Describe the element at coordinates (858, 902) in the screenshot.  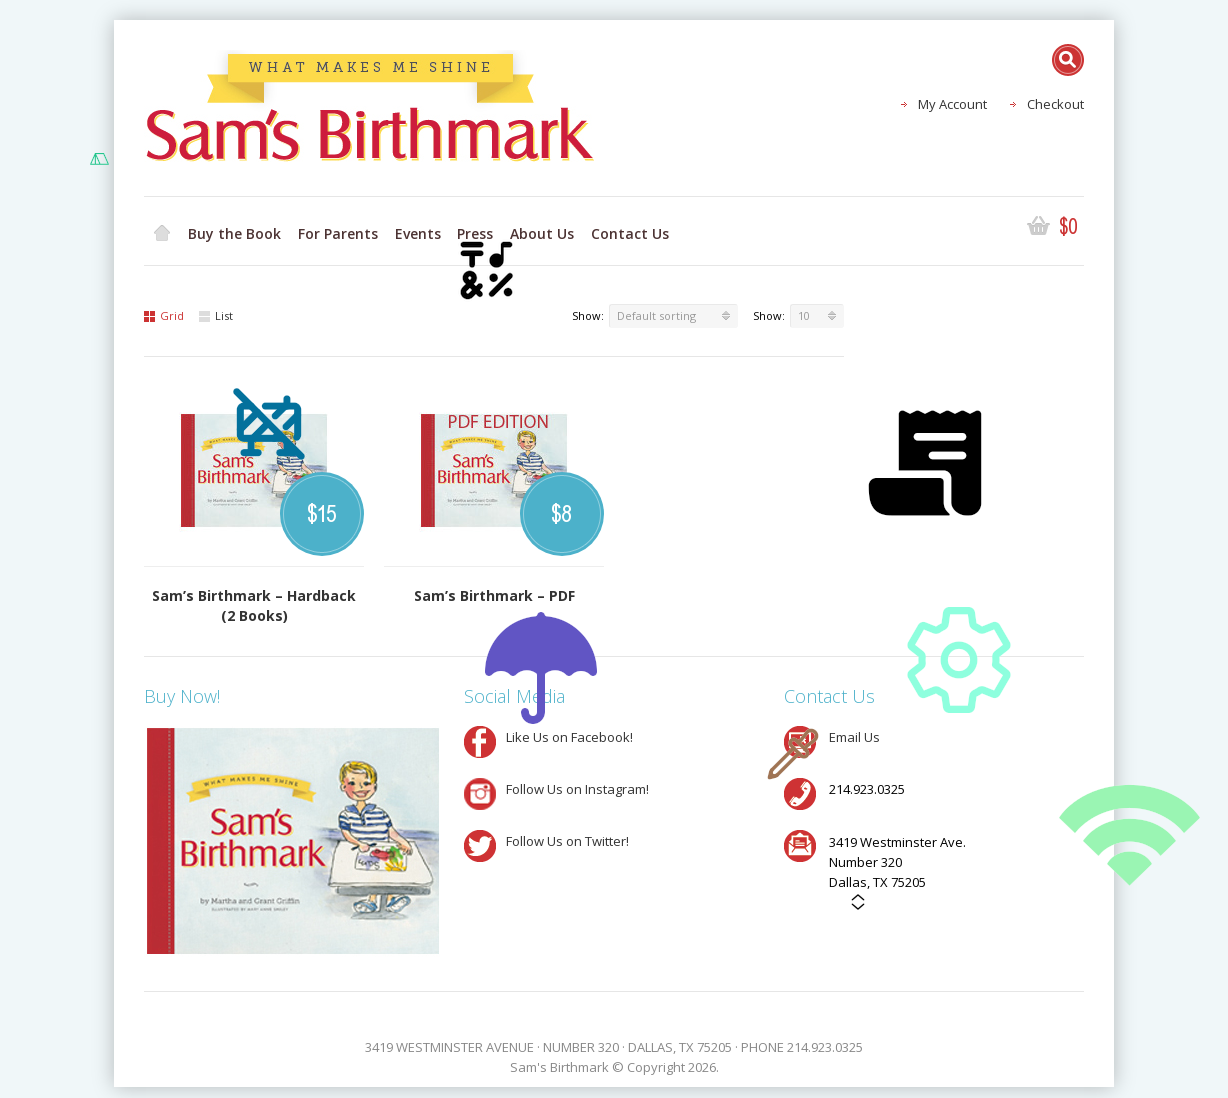
I see `expand or collapse a dropdown menu` at that location.